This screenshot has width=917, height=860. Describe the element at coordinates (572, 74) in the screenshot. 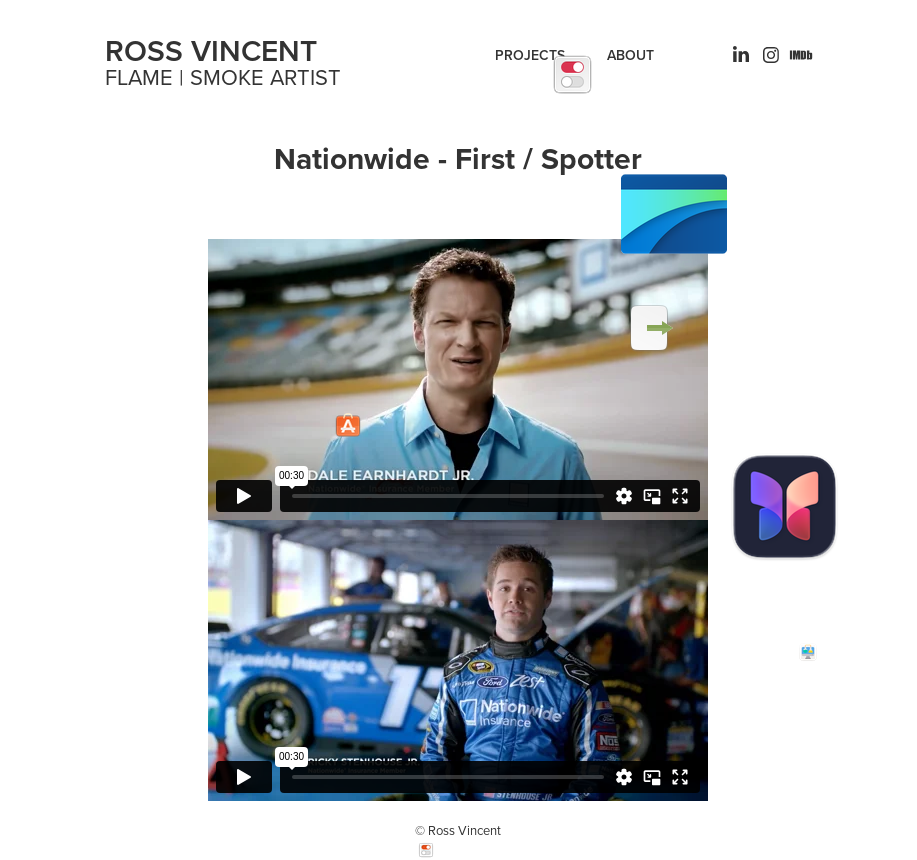

I see `open system tweaks or settings customization` at that location.